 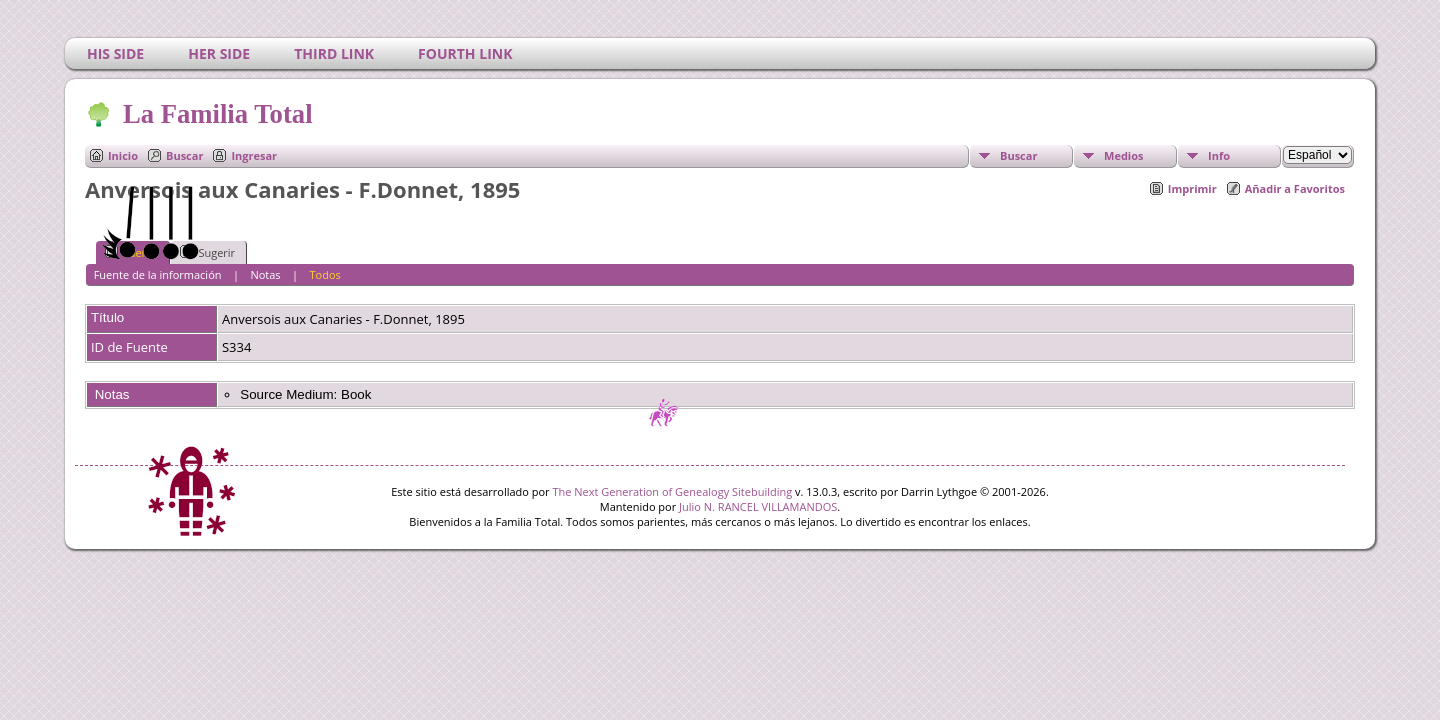 I want to click on select cavalry unit type, so click(x=663, y=412).